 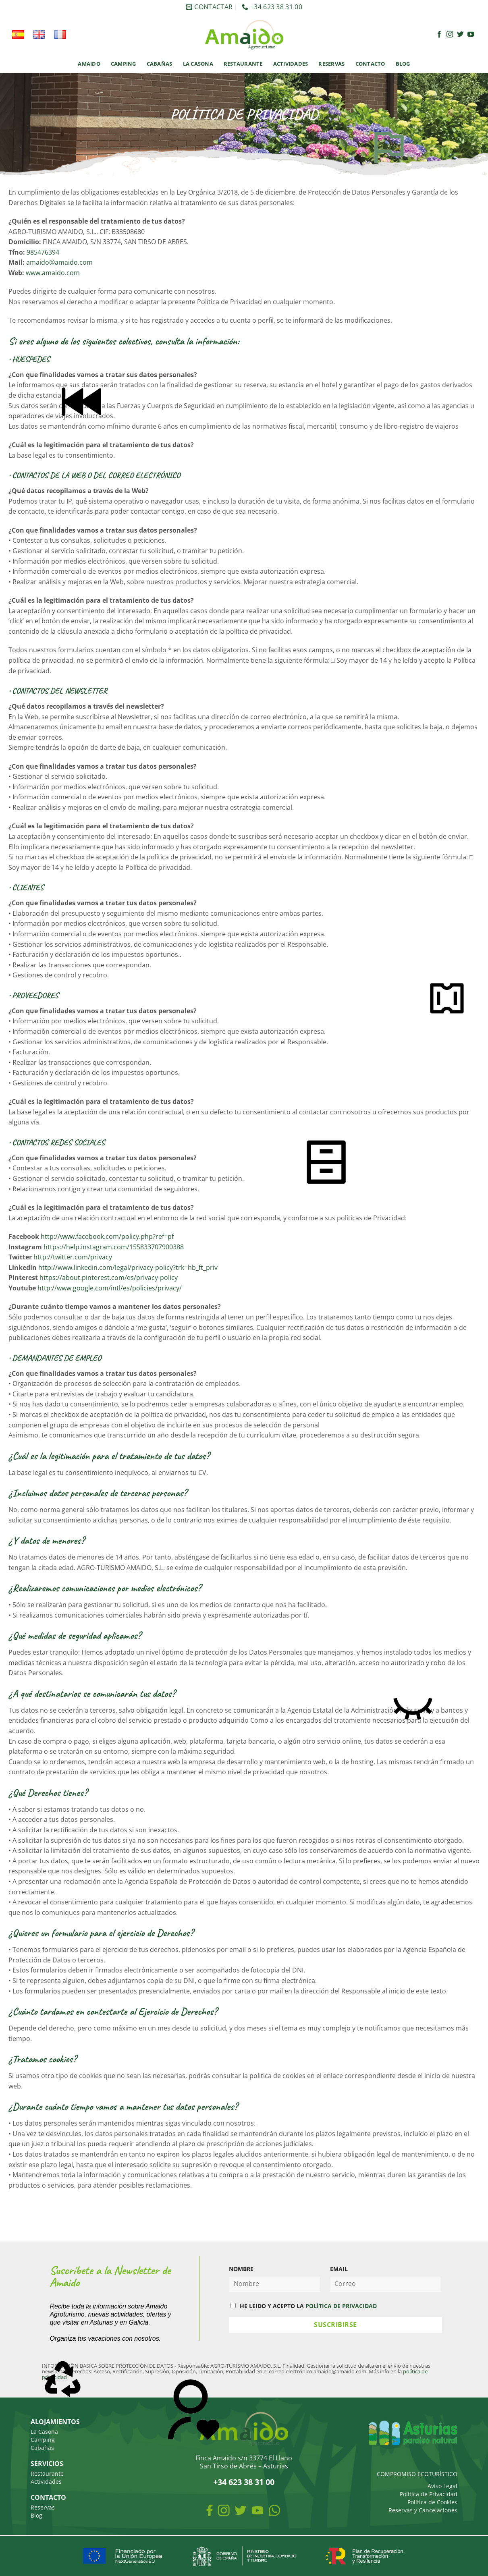 What do you see at coordinates (413, 1707) in the screenshot?
I see `hide password or sensitive content` at bounding box center [413, 1707].